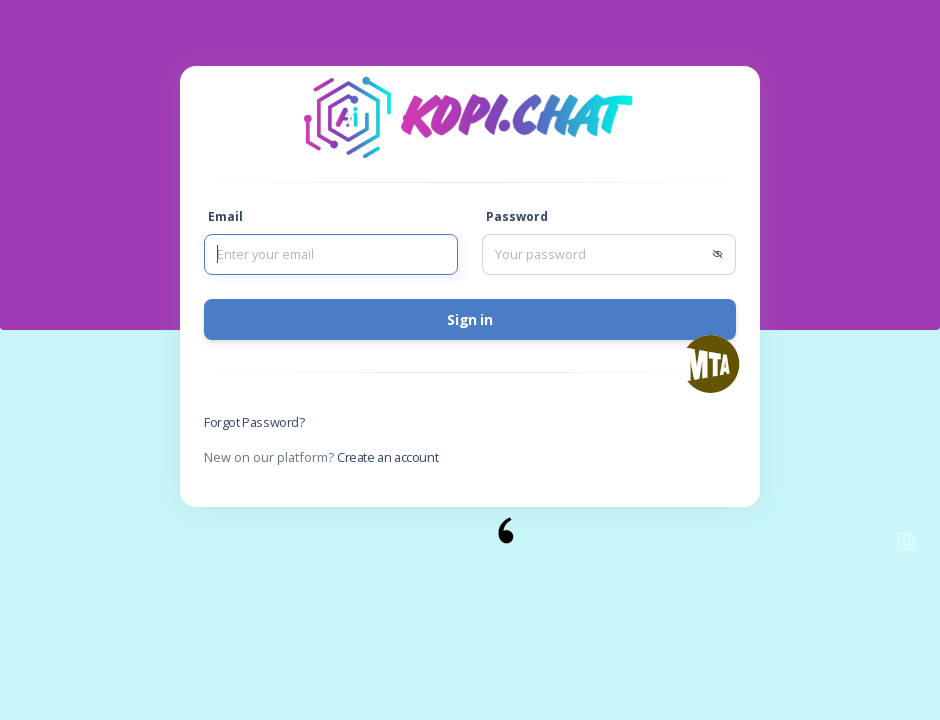  What do you see at coordinates (906, 541) in the screenshot?
I see `browse your digital library` at bounding box center [906, 541].